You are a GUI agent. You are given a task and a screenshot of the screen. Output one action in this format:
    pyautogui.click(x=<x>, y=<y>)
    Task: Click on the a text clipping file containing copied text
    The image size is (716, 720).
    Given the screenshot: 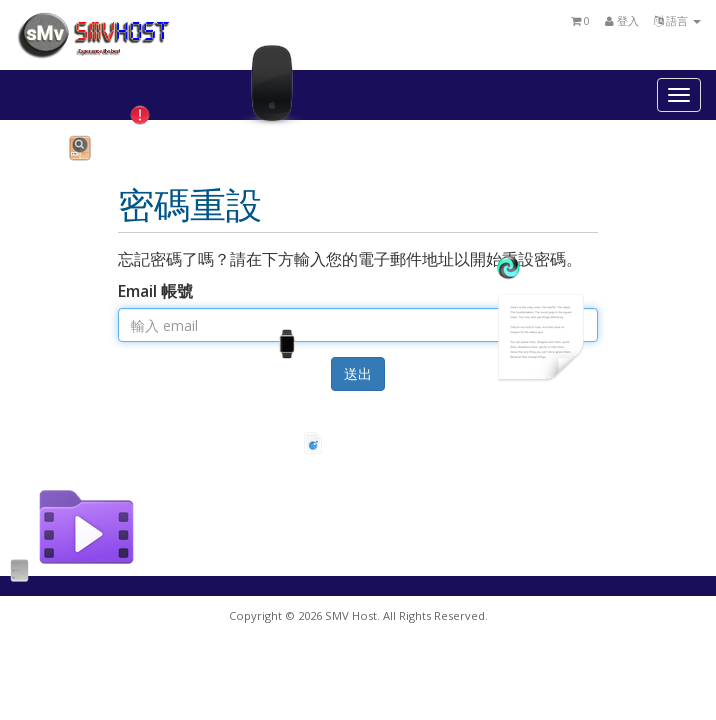 What is the action you would take?
    pyautogui.click(x=541, y=339)
    